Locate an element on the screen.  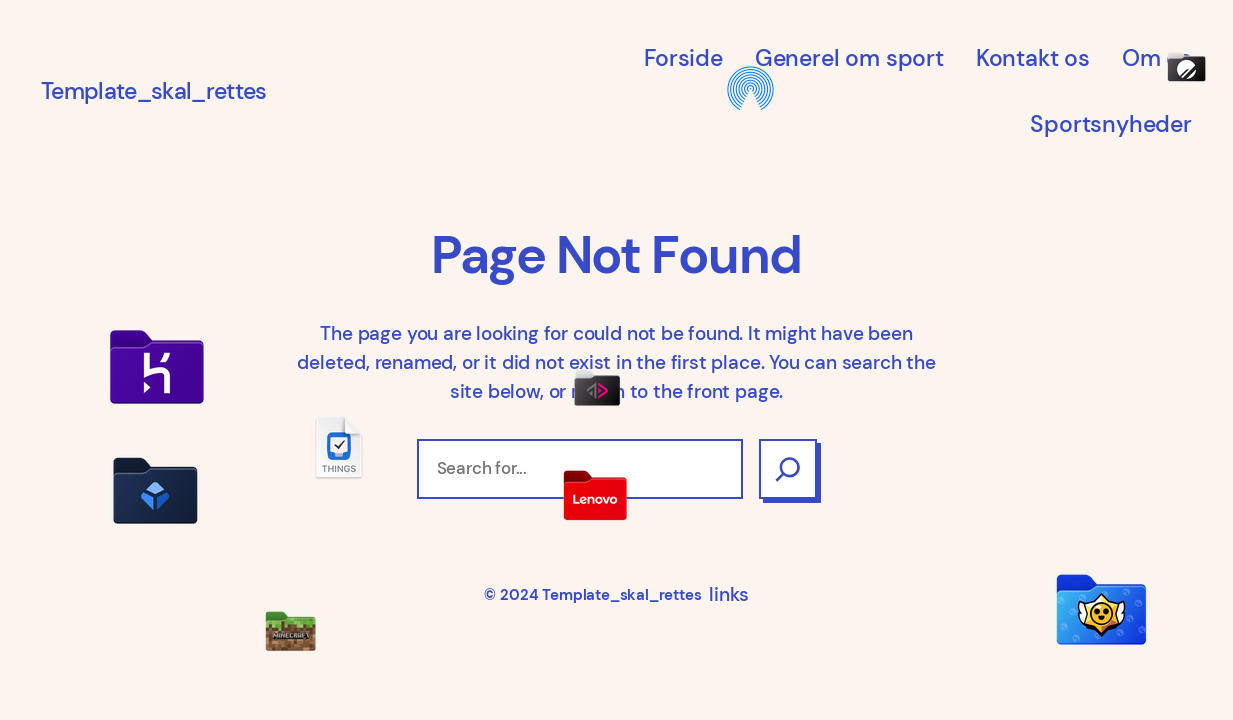
open brawl stars game files folder is located at coordinates (1101, 612).